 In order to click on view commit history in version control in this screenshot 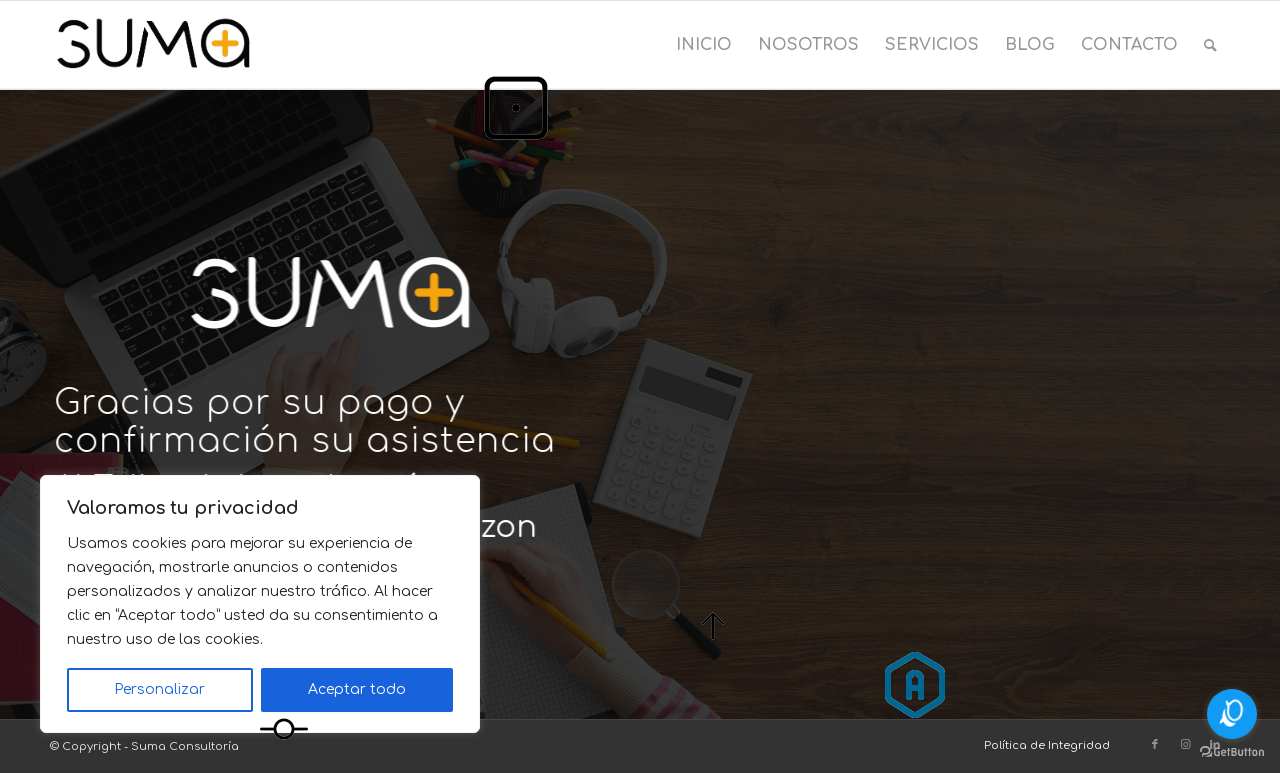, I will do `click(284, 729)`.